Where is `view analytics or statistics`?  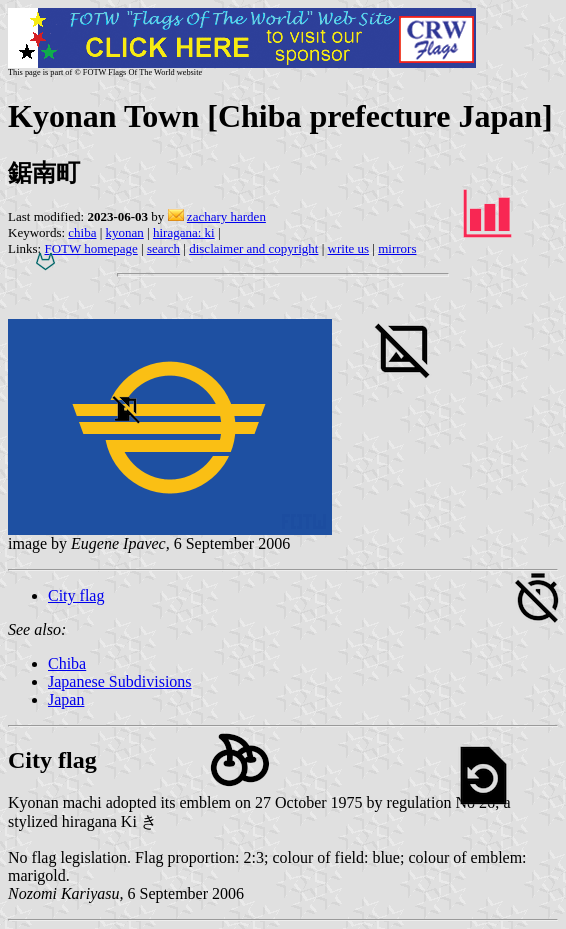
view analytics or statistics is located at coordinates (487, 213).